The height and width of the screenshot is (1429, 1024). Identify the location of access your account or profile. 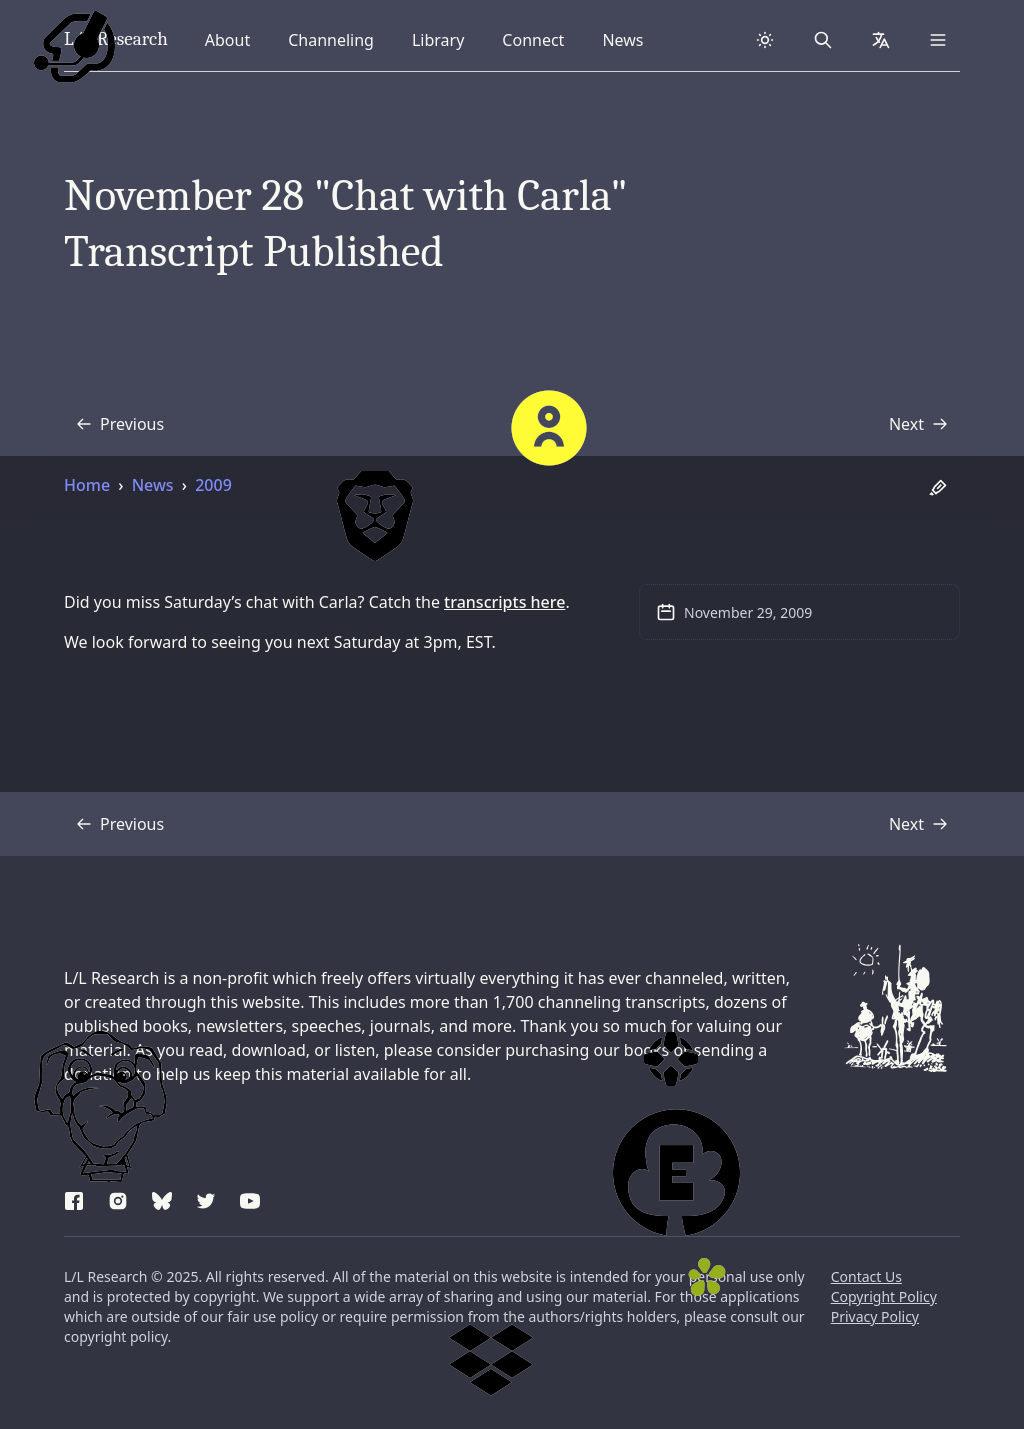
(549, 428).